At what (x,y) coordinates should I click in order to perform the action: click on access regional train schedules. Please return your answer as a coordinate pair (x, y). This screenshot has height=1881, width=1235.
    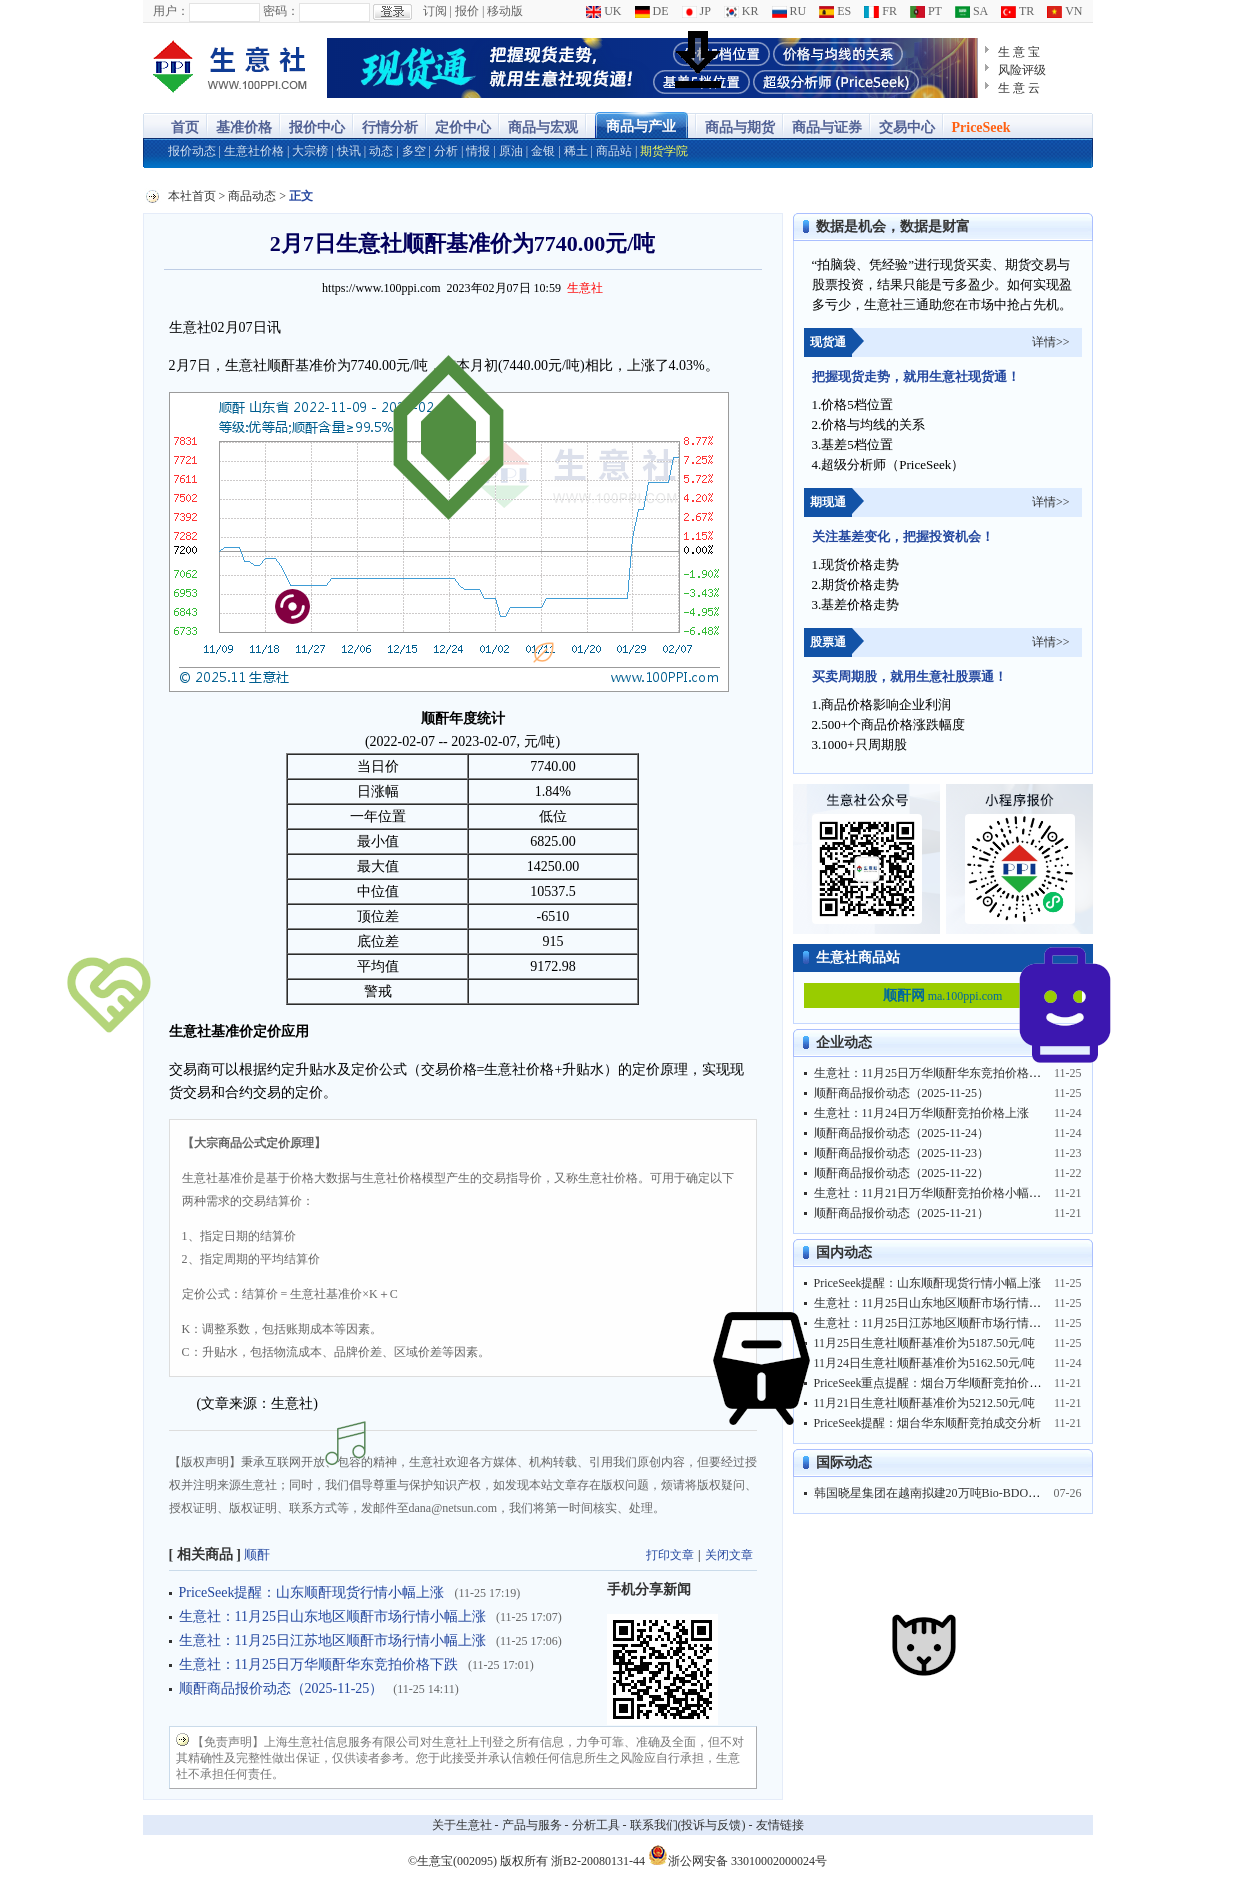
    Looking at the image, I should click on (761, 1364).